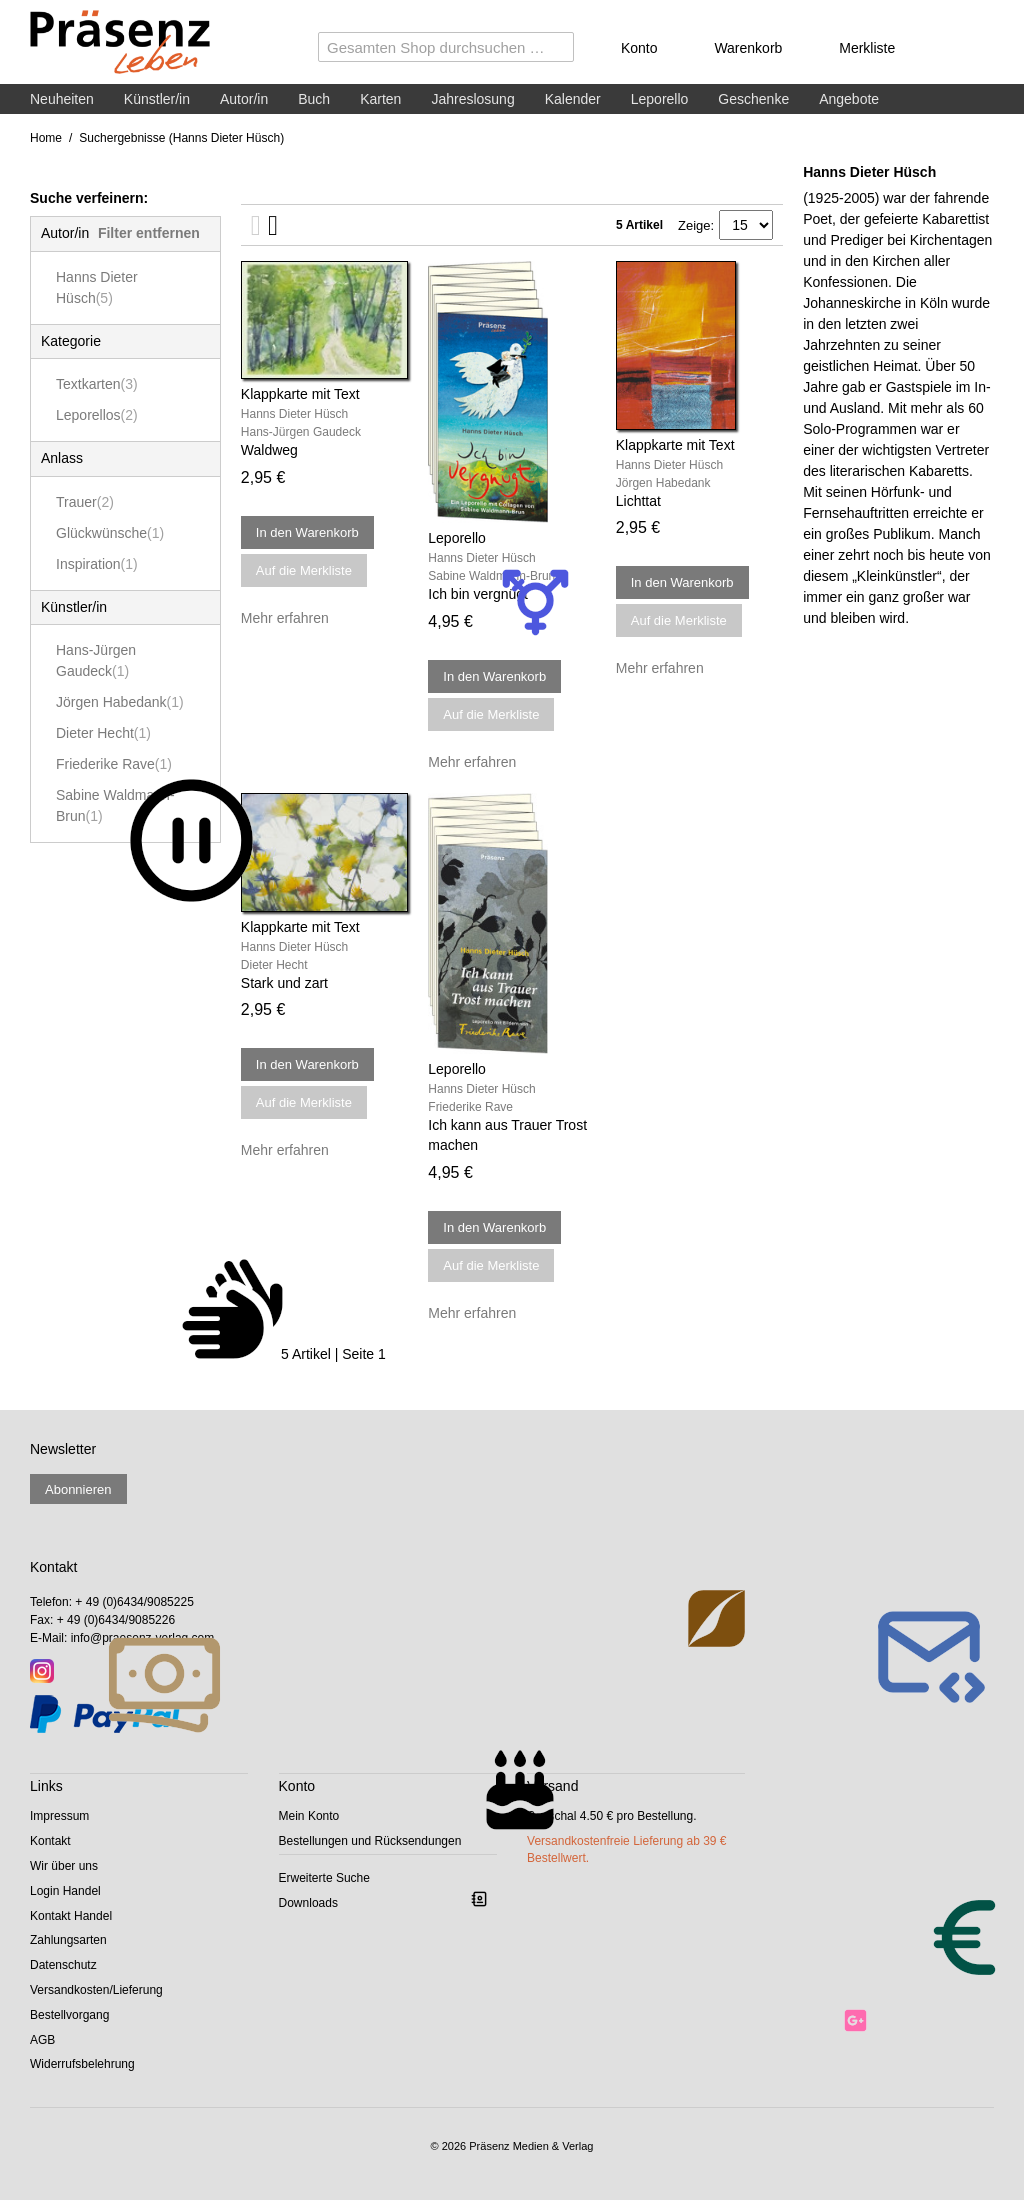 The width and height of the screenshot is (1024, 2200). What do you see at coordinates (855, 2020) in the screenshot?
I see `google+ social media link` at bounding box center [855, 2020].